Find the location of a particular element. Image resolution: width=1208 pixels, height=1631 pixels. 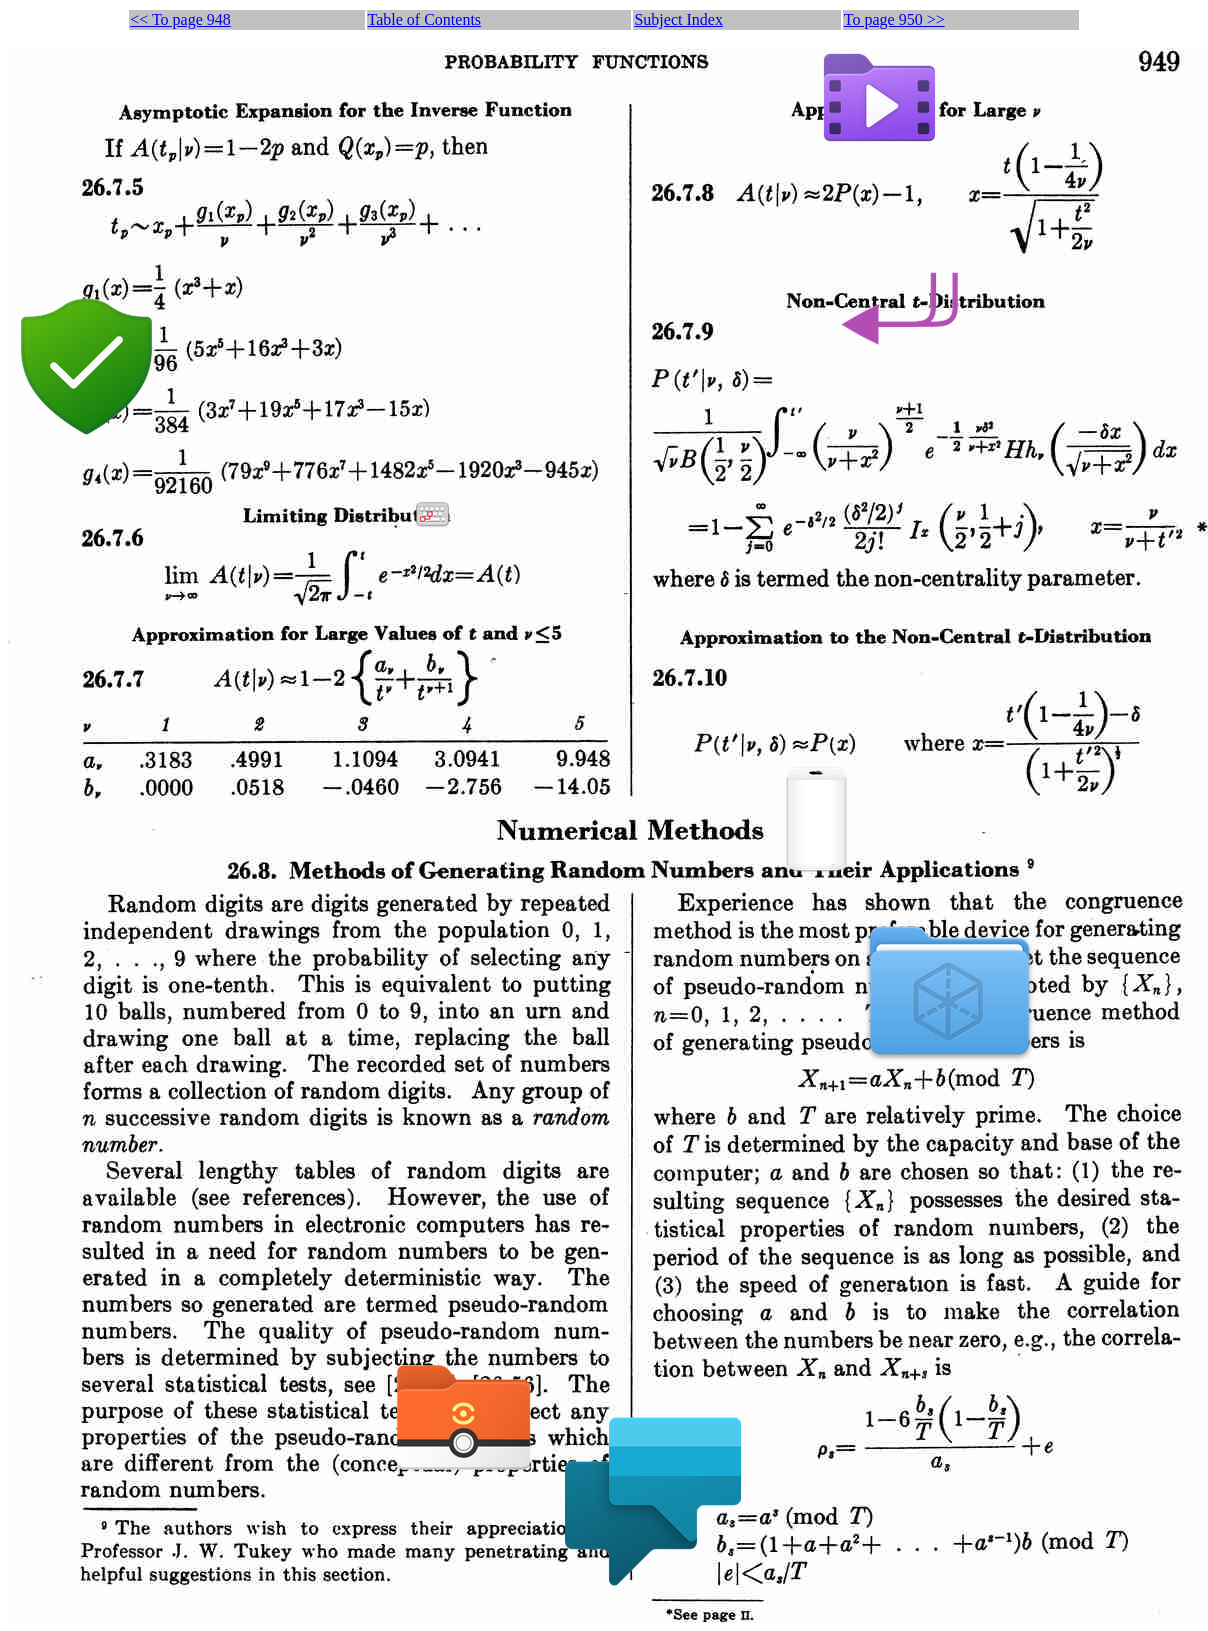

indicates system security check passed is located at coordinates (86, 366).